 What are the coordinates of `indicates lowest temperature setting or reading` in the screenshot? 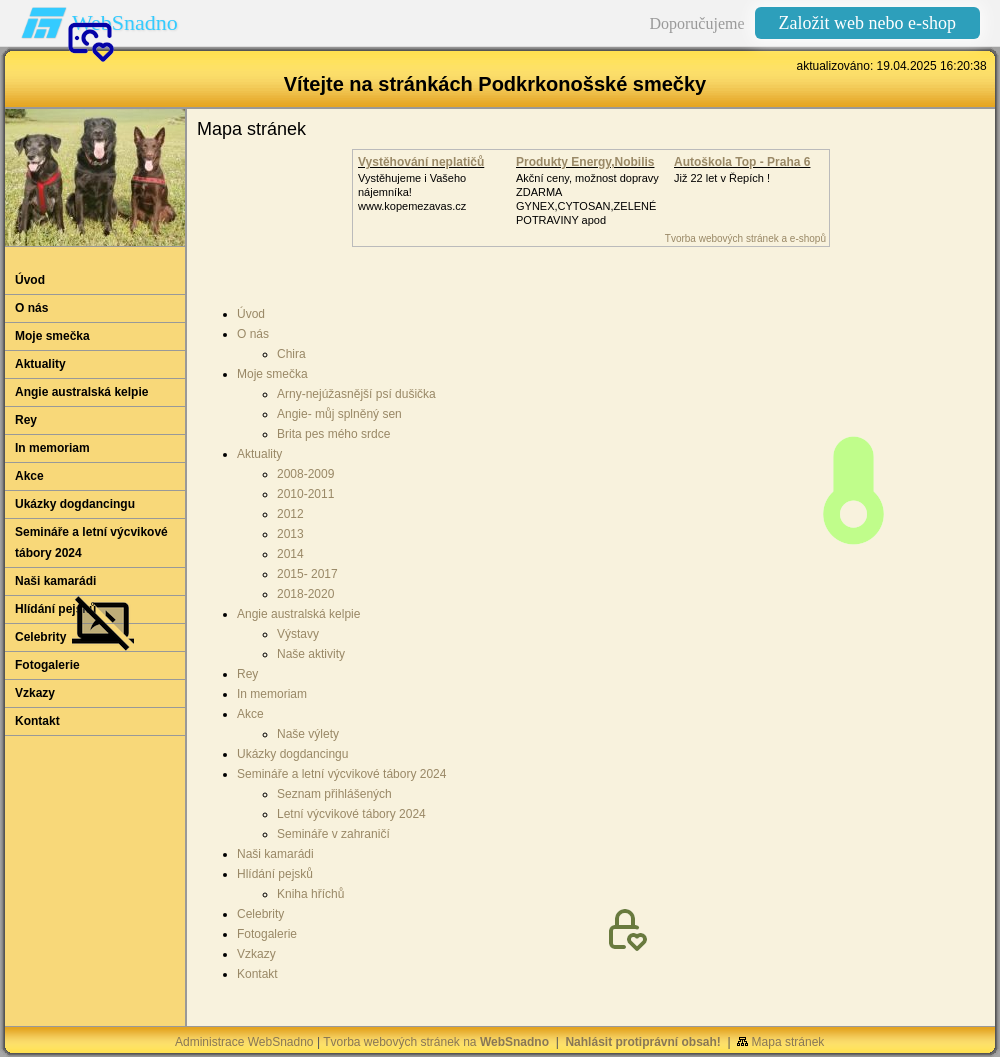 It's located at (853, 490).